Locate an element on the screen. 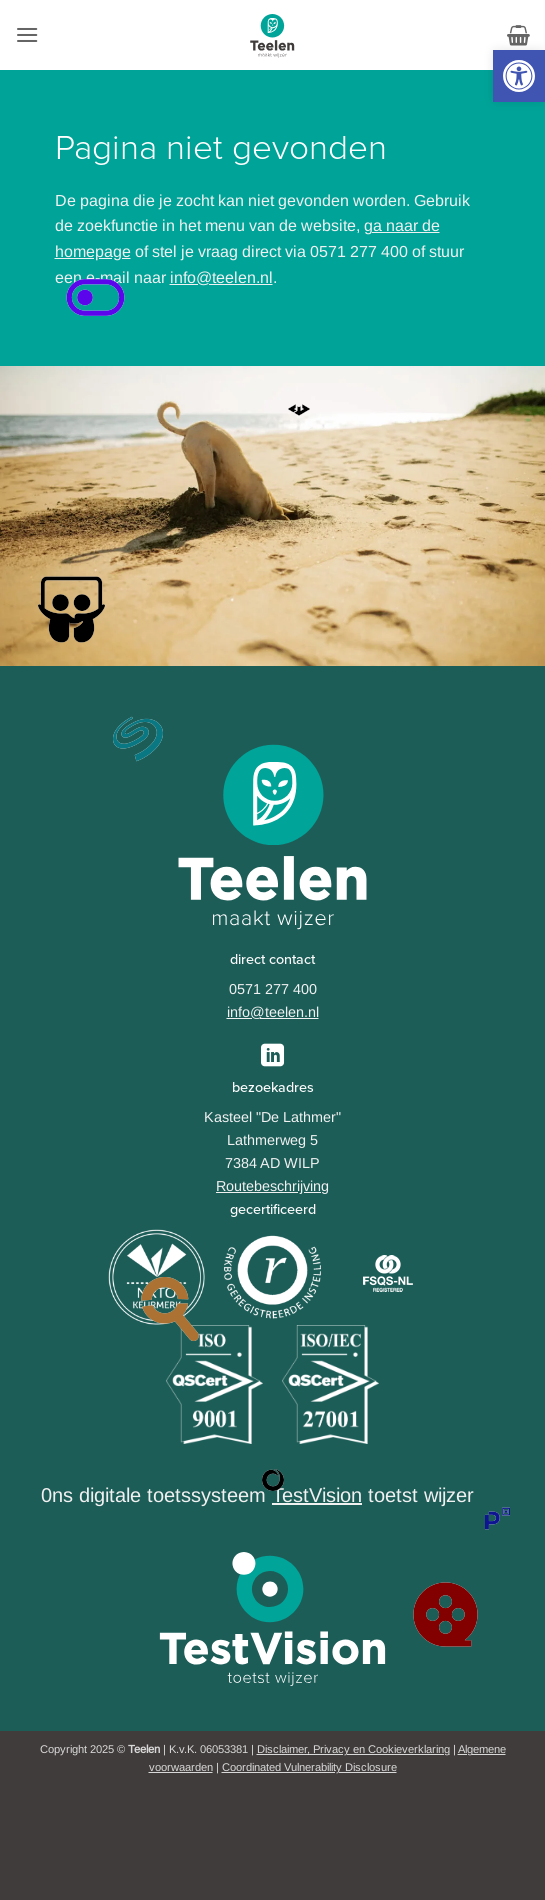 Image resolution: width=545 pixels, height=1900 pixels. seagate brand logo is located at coordinates (138, 739).